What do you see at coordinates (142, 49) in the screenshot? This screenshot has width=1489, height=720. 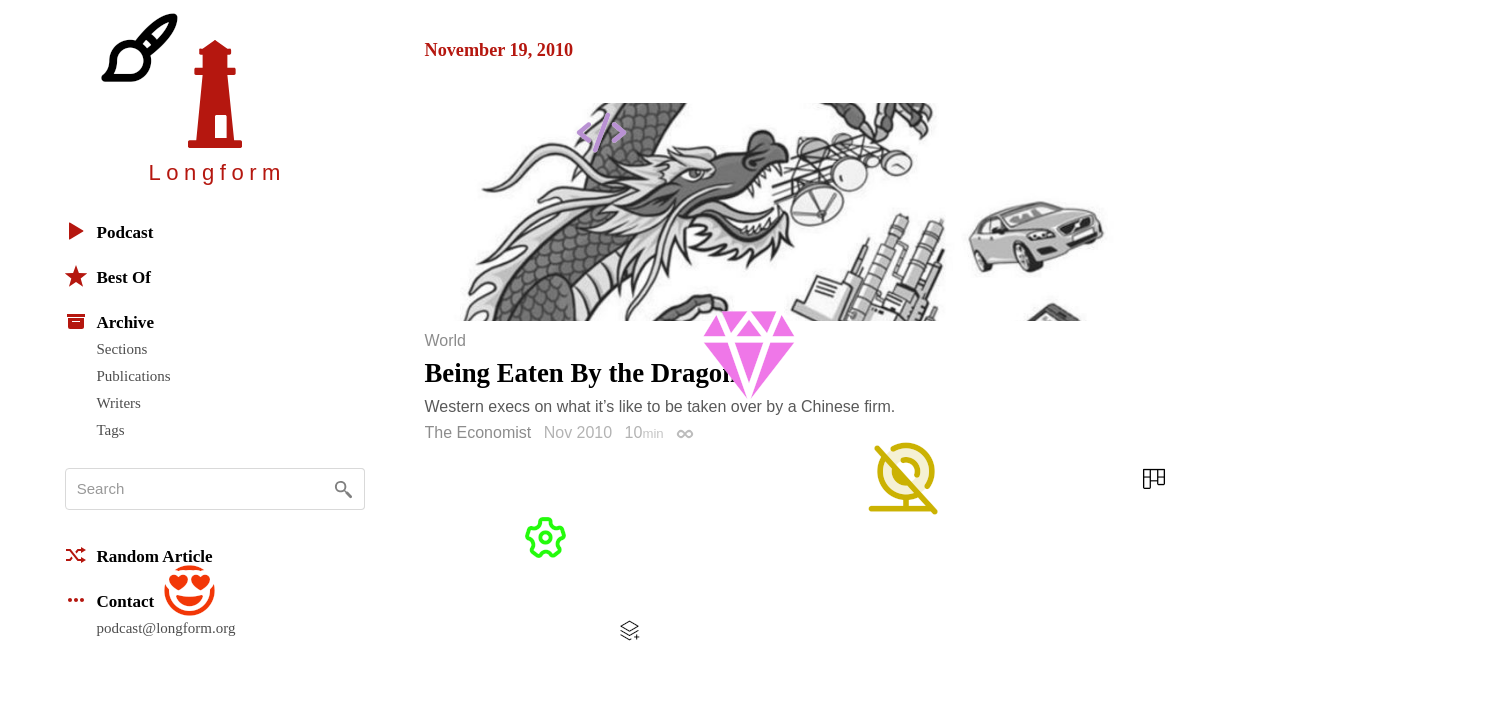 I see `access drawing or painting tools` at bounding box center [142, 49].